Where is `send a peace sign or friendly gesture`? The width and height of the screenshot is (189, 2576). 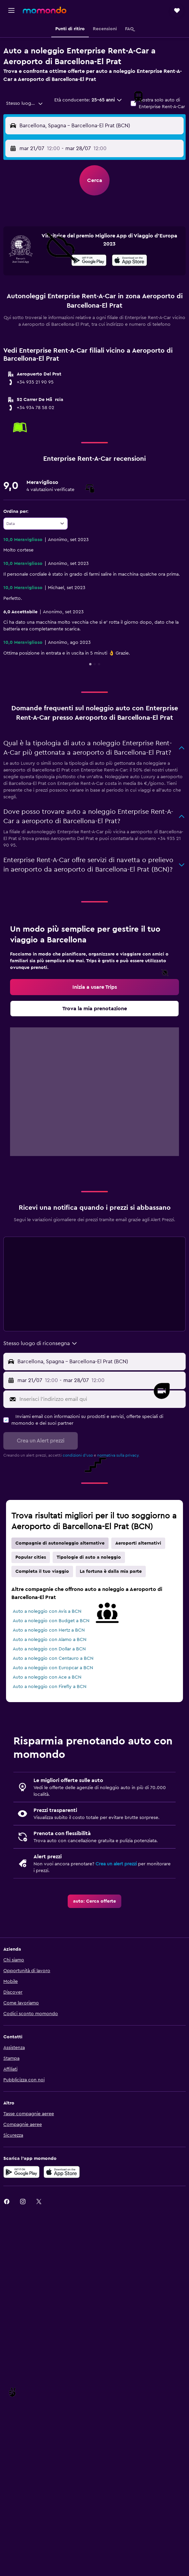 send a peace sign or friendly gesture is located at coordinates (12, 2392).